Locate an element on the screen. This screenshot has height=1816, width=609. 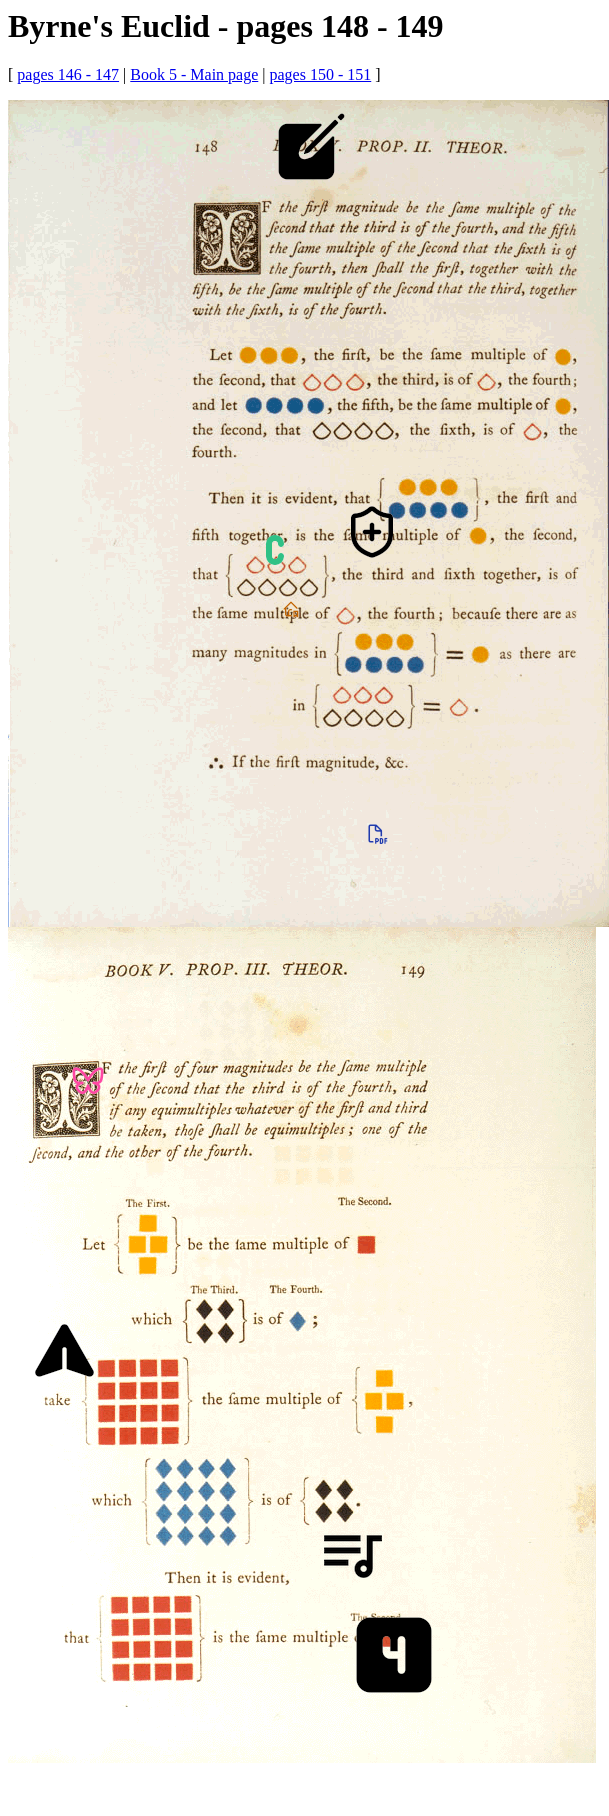
select option 4 from a numbered list is located at coordinates (394, 1655).